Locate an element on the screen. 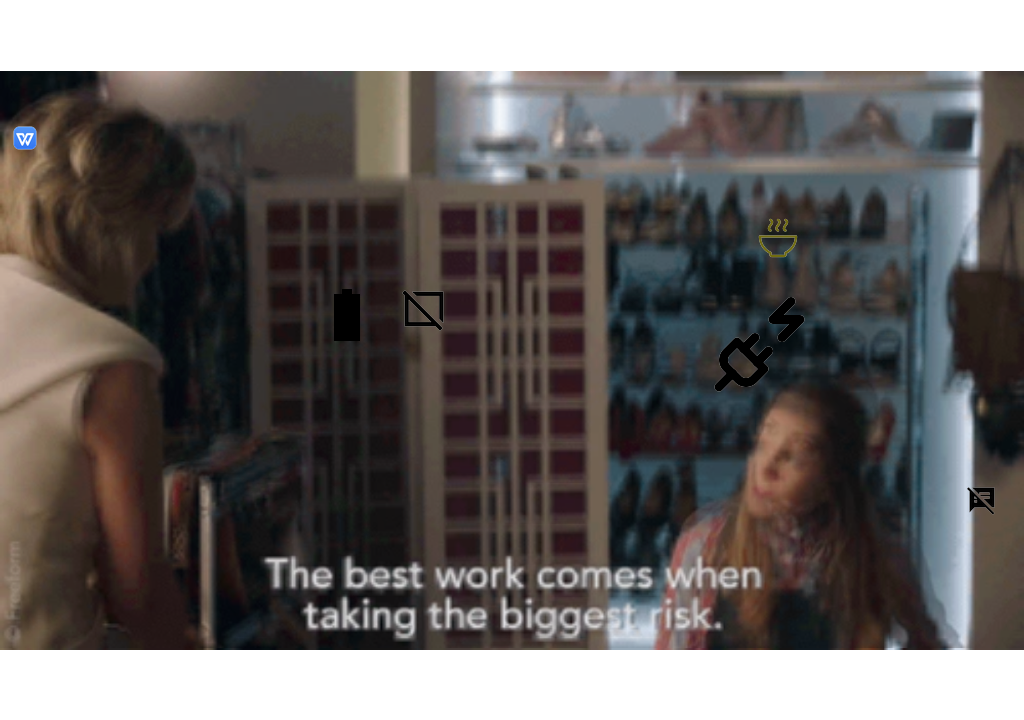 Image resolution: width=1024 pixels, height=720 pixels. view food or dining options is located at coordinates (778, 238).